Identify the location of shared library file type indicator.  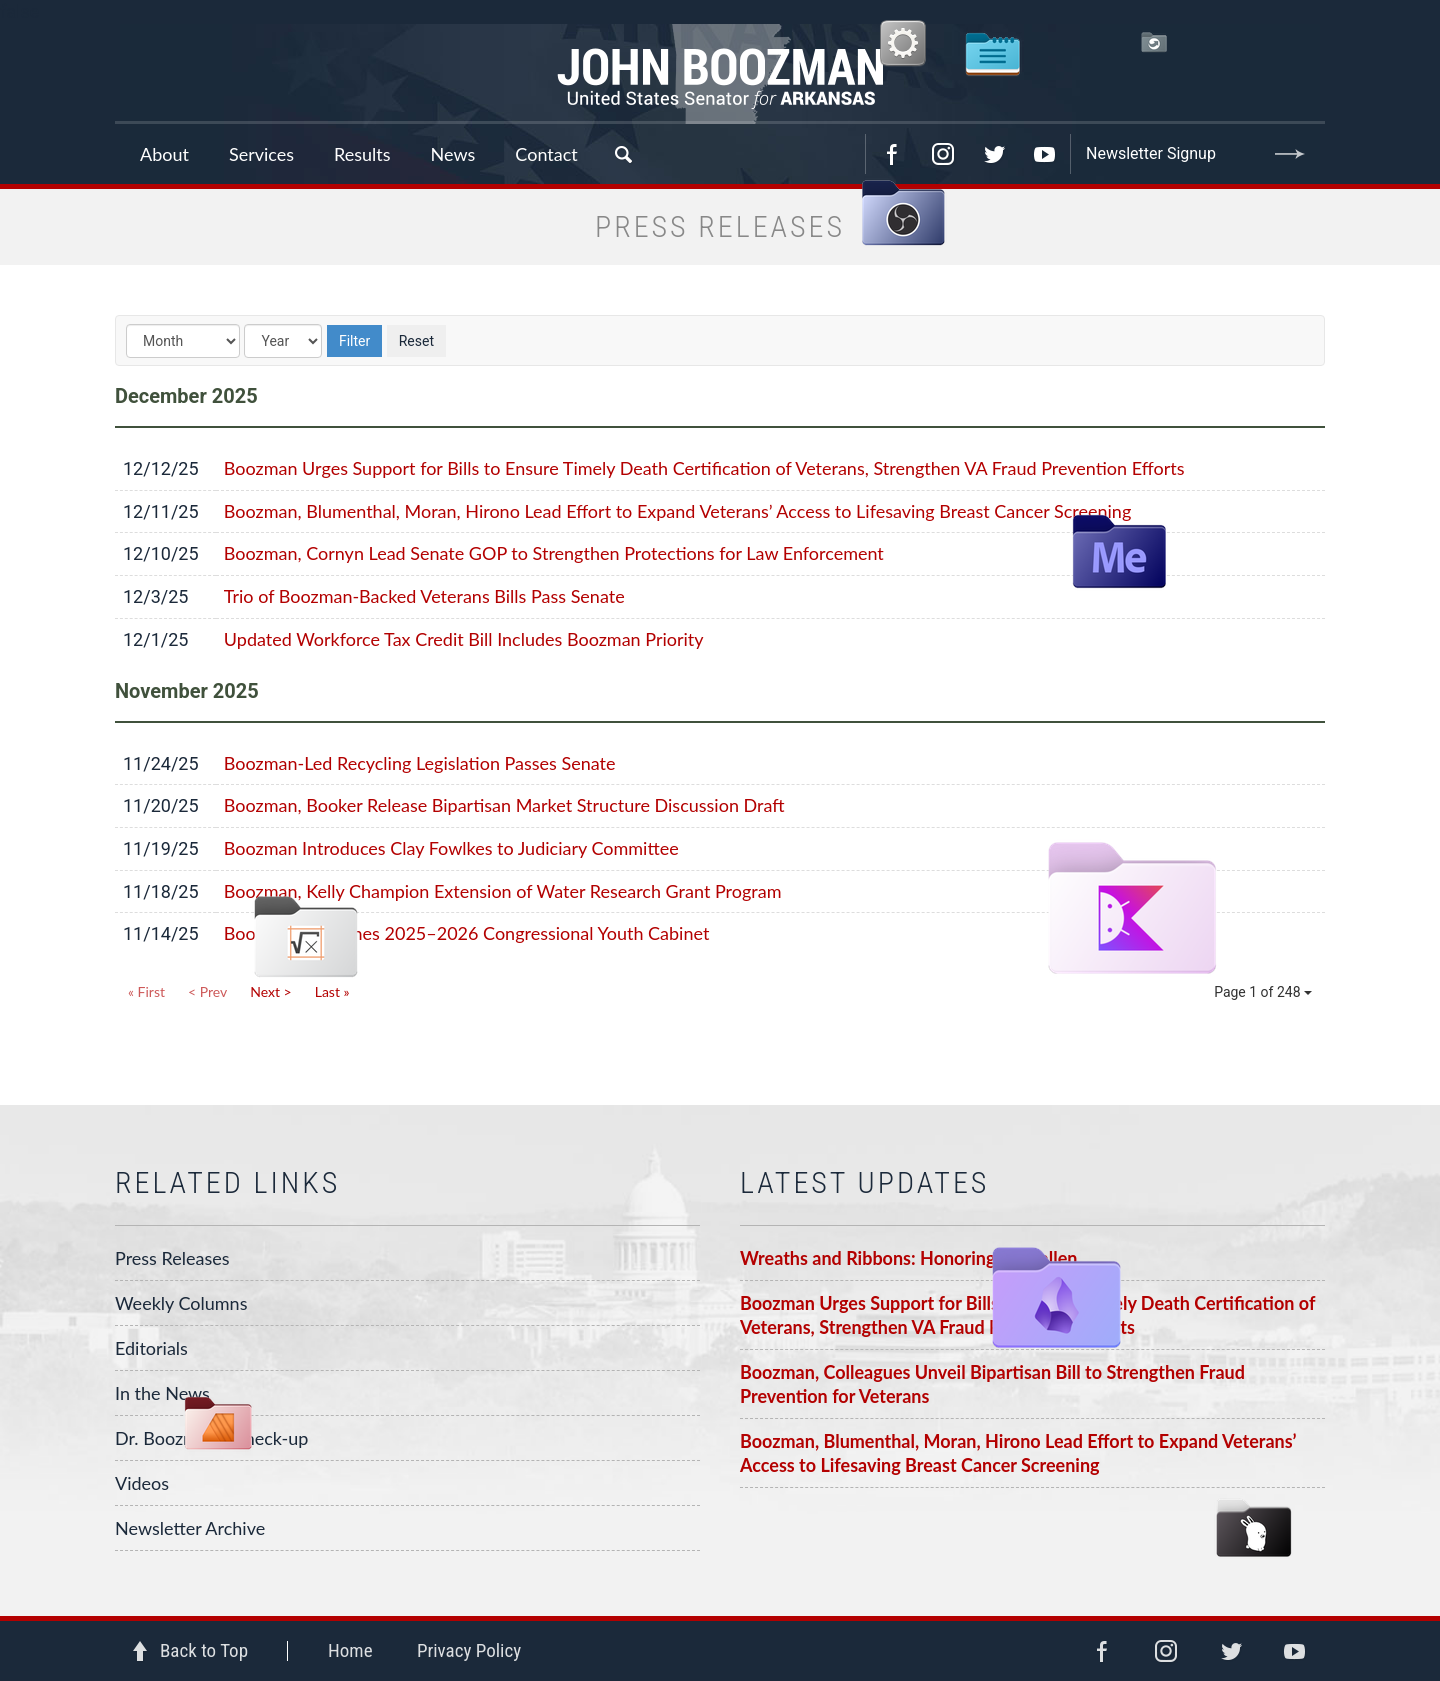
(903, 43).